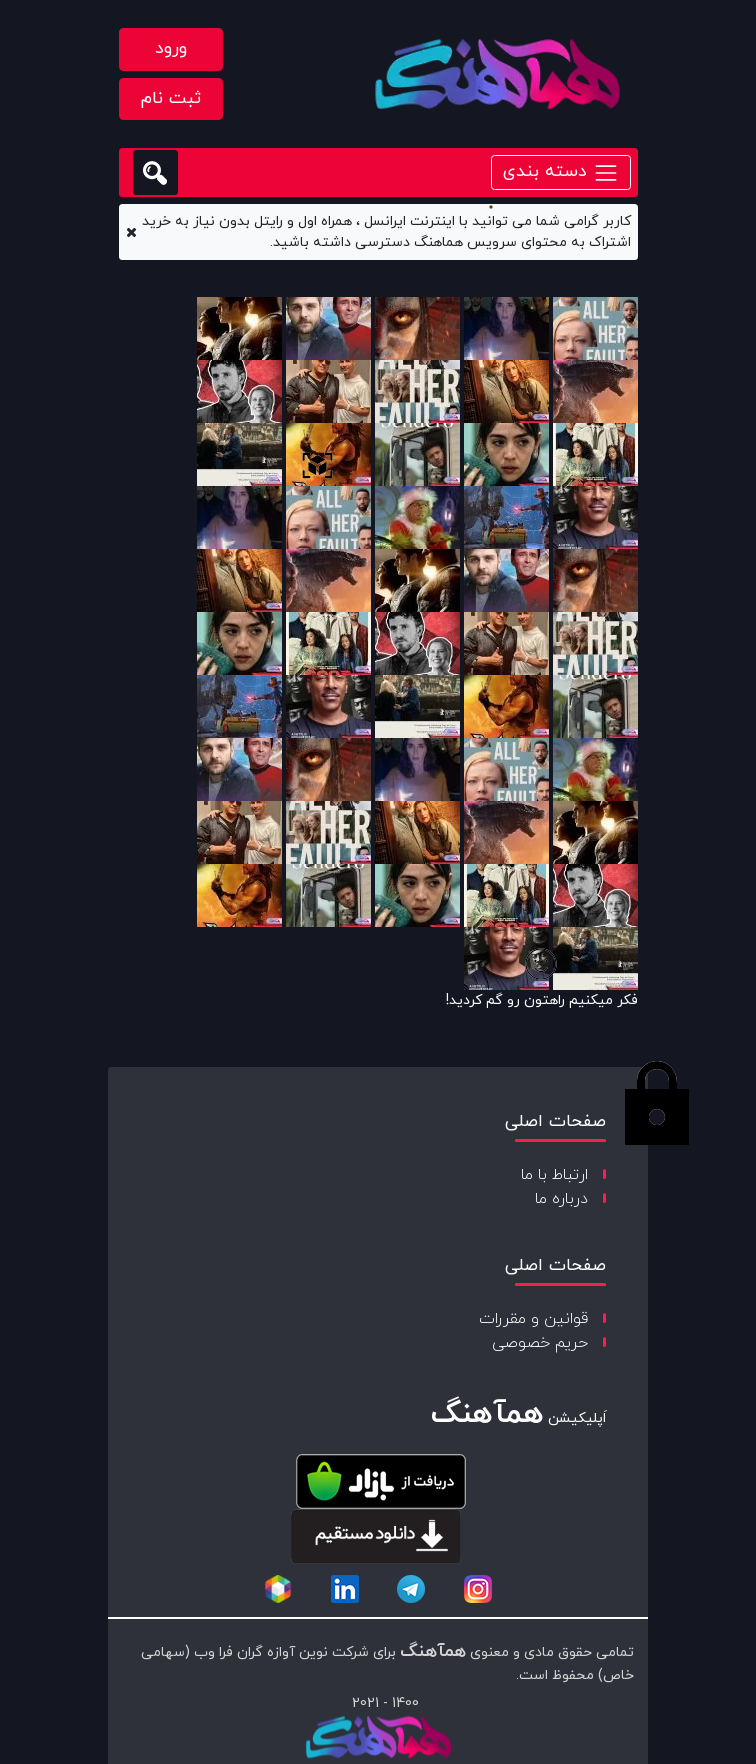  Describe the element at coordinates (317, 465) in the screenshot. I see `scan or capture a 3D object` at that location.